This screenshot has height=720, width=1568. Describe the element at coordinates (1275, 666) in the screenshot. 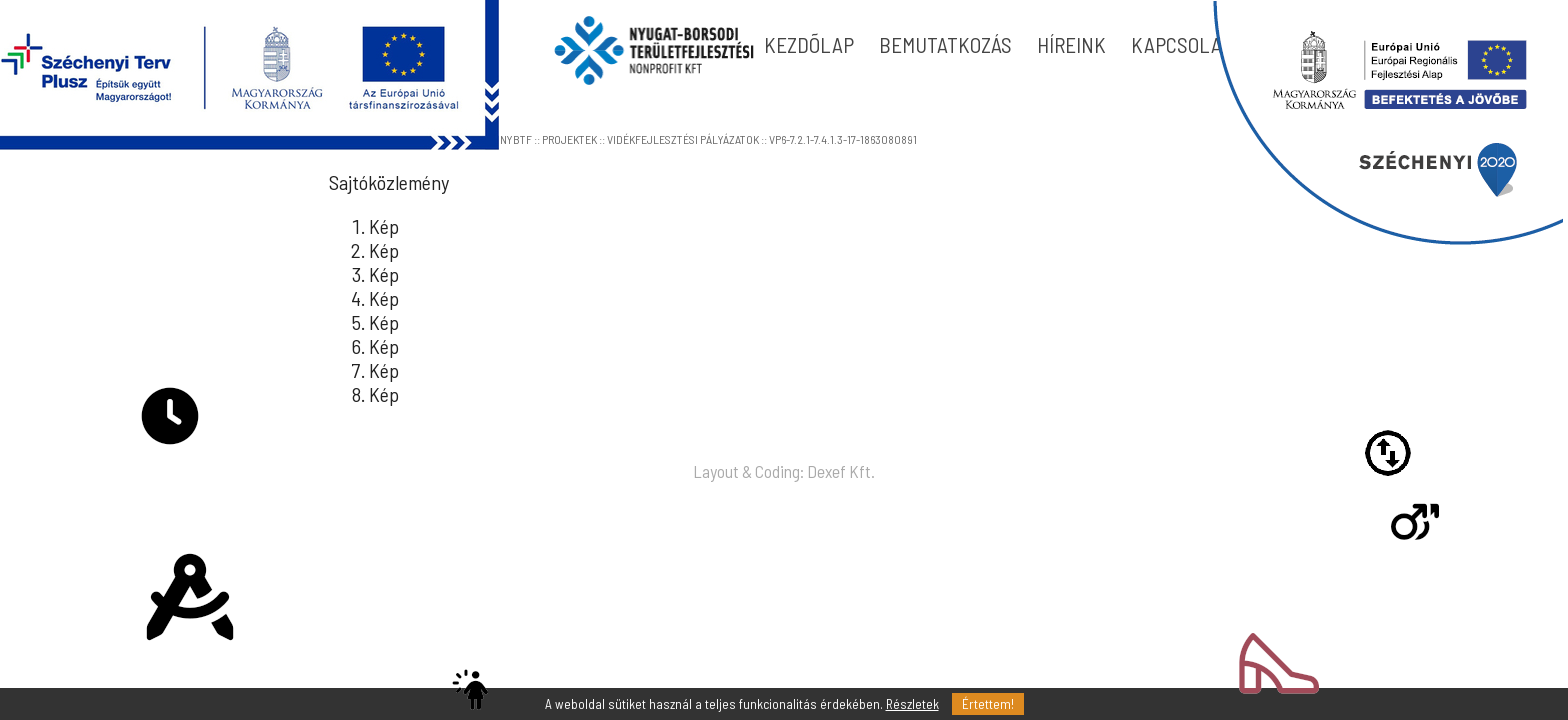

I see `browse women's footwear category` at that location.